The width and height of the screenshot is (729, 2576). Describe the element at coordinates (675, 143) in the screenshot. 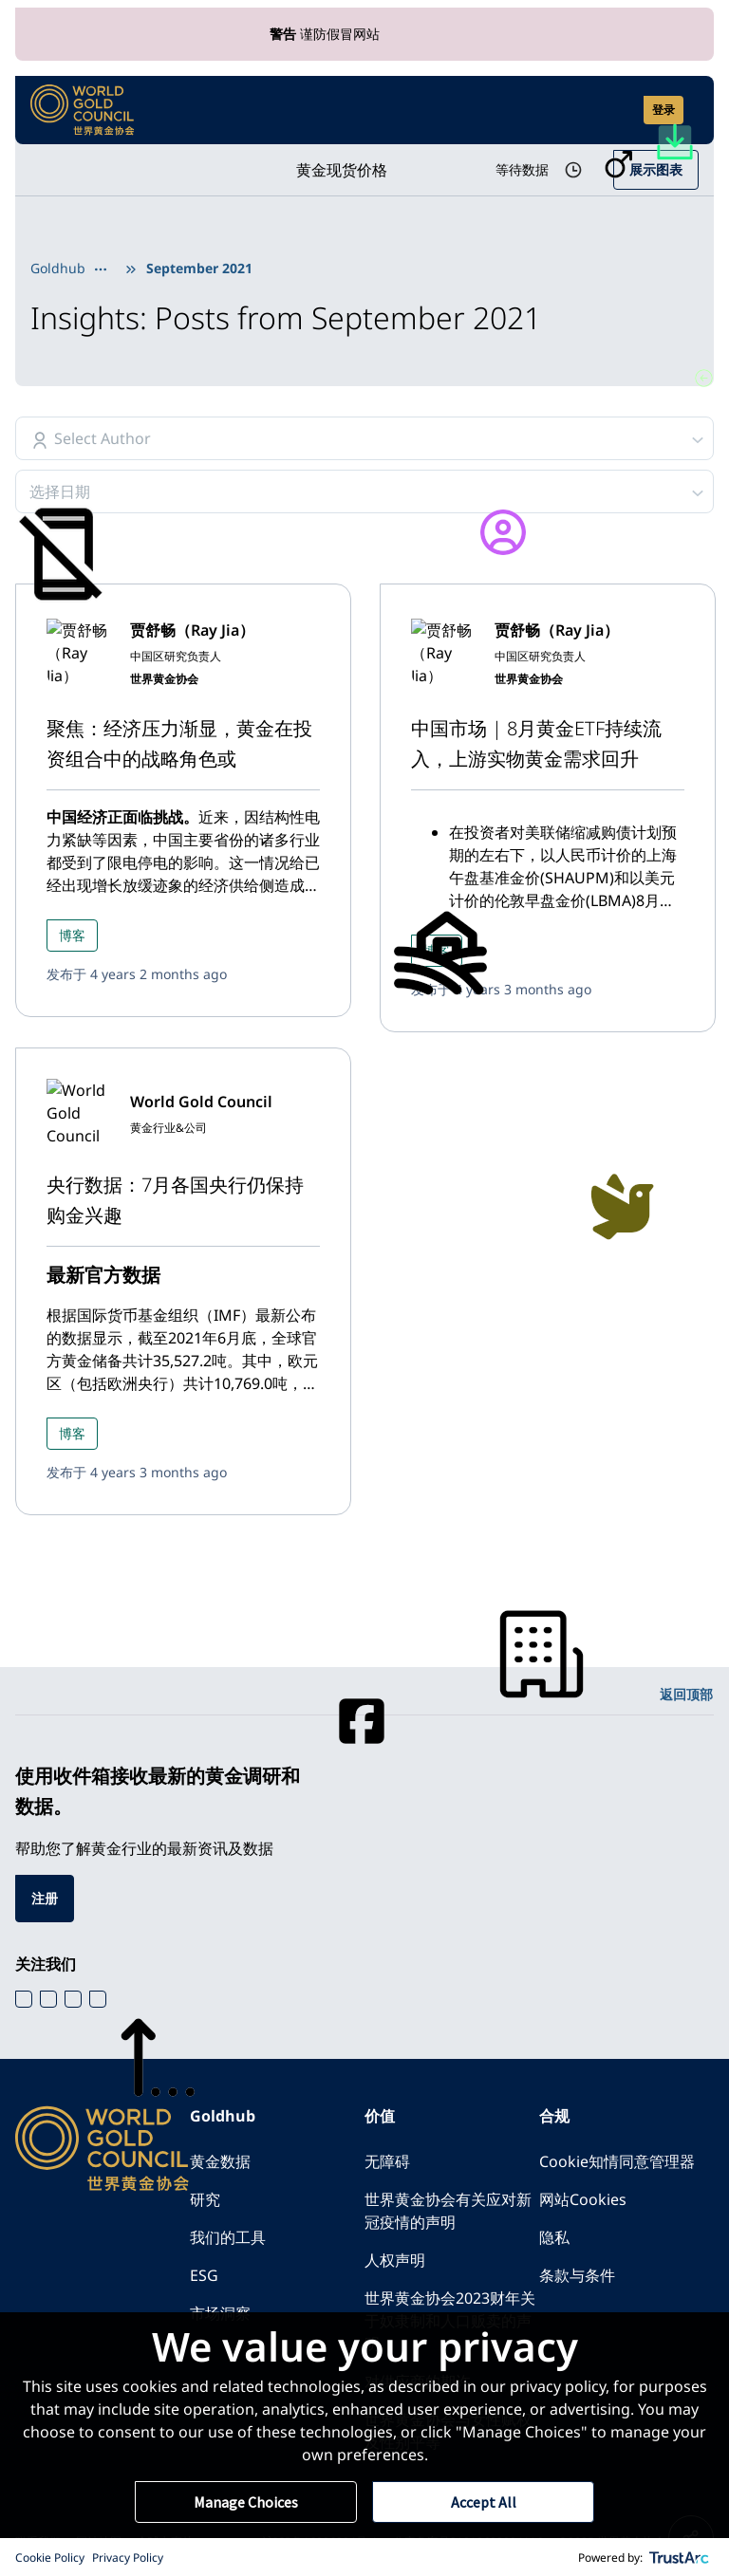

I see `download a file to your device` at that location.